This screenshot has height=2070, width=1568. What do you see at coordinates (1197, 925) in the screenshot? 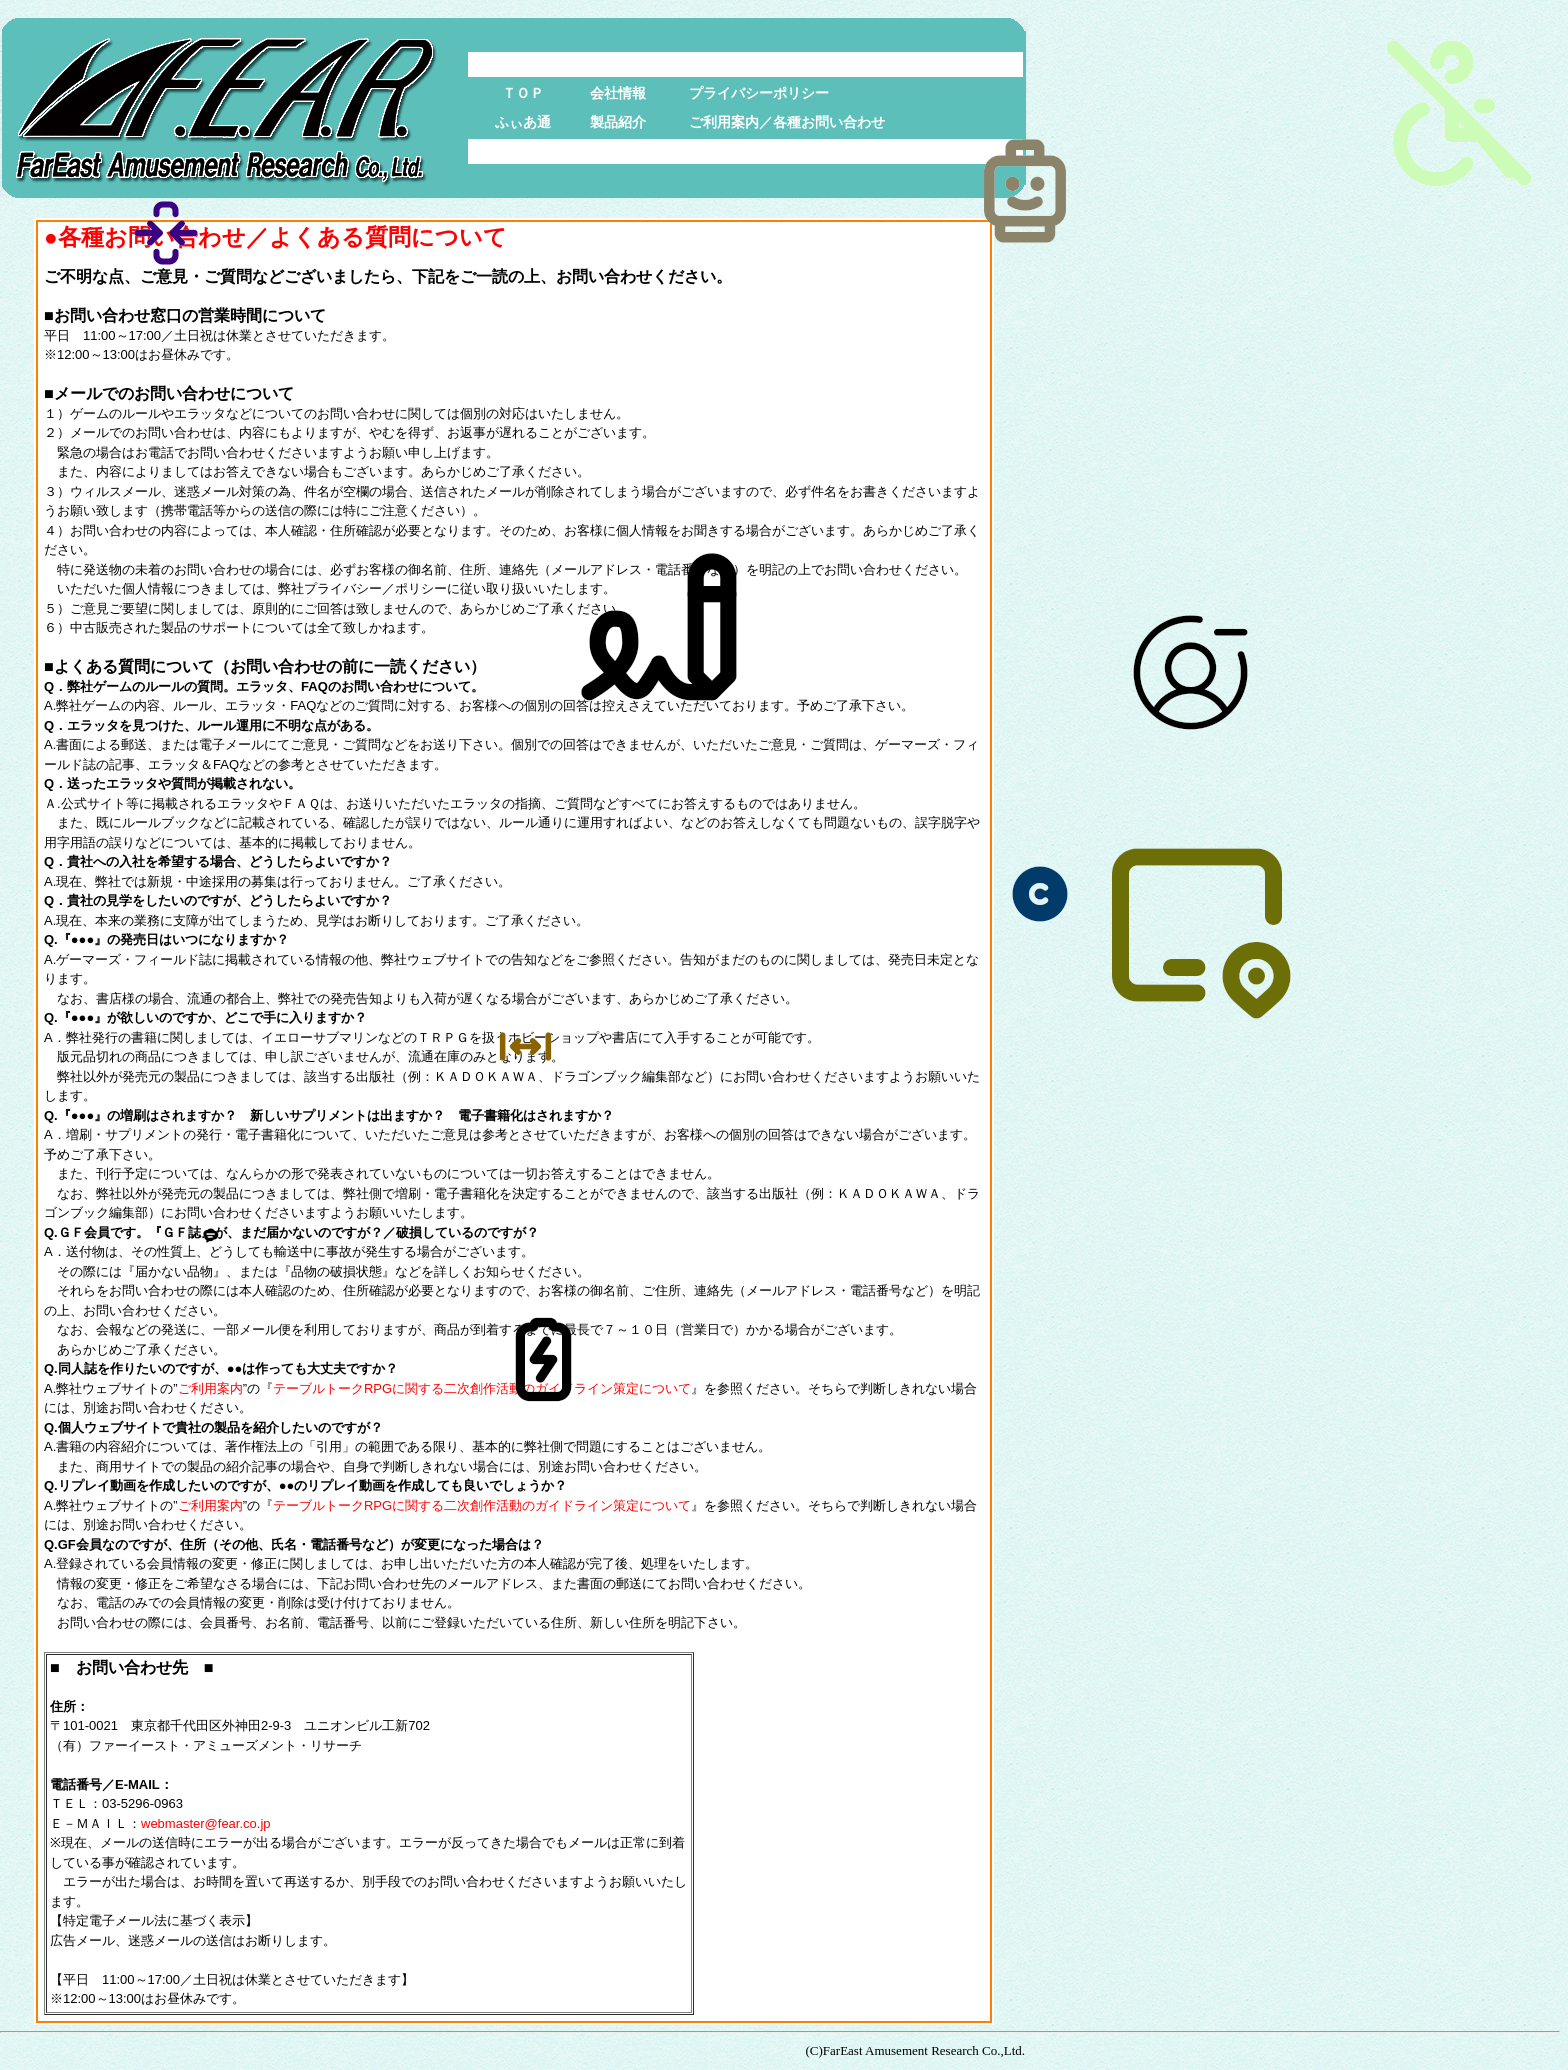
I see `pin a location on tablet display` at bounding box center [1197, 925].